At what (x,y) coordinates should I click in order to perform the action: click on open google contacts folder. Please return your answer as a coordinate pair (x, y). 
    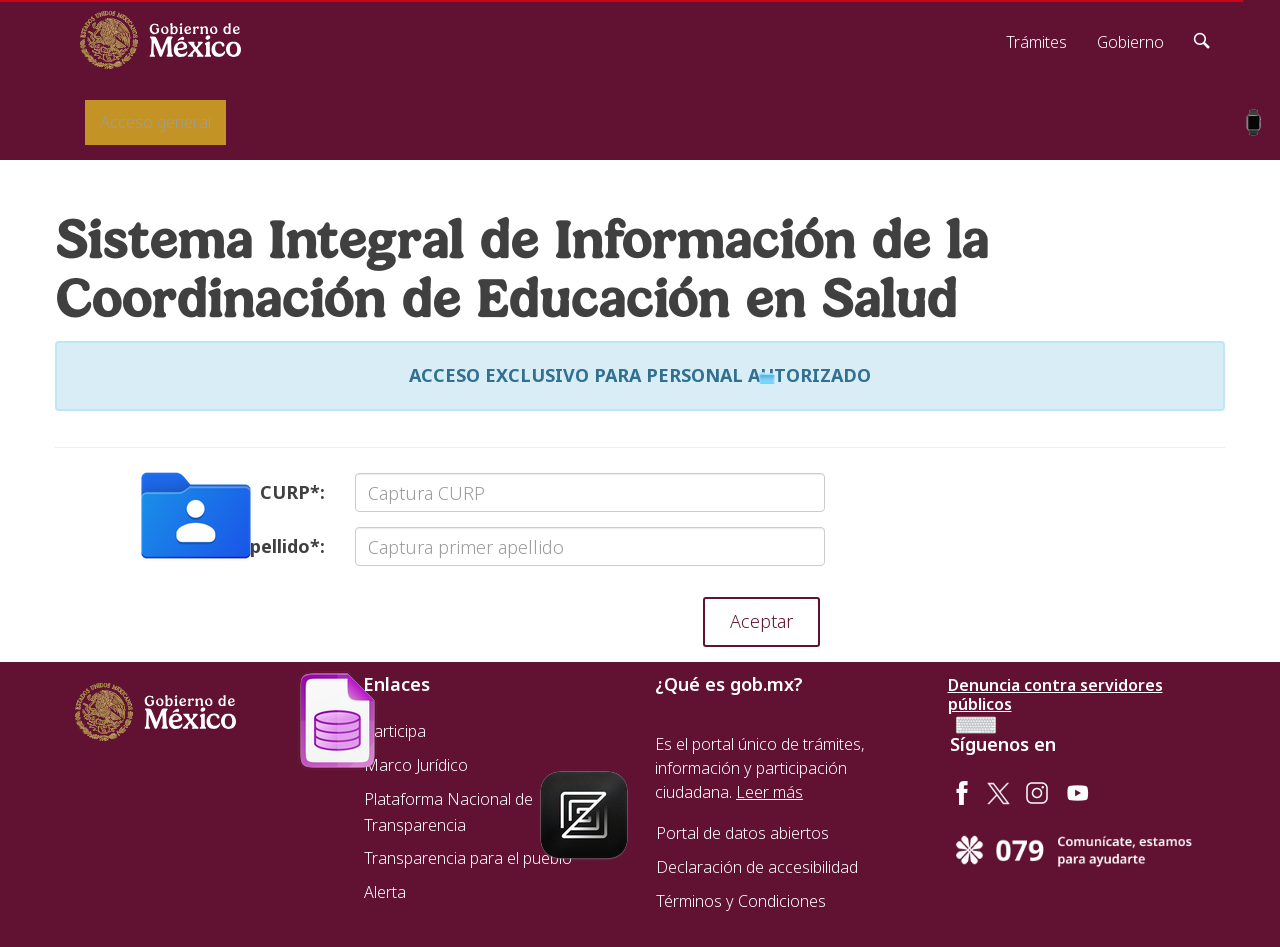
    Looking at the image, I should click on (195, 518).